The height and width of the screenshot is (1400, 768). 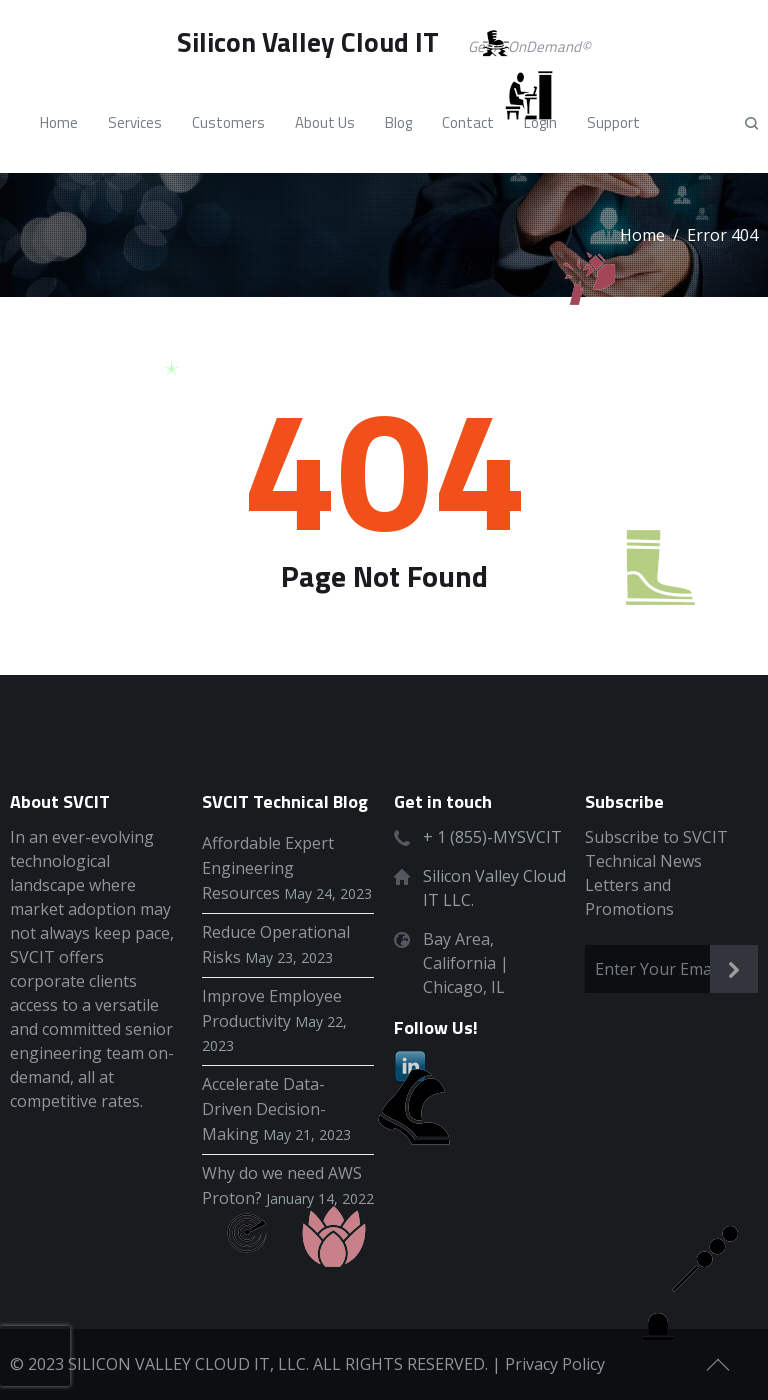 I want to click on scan for nearby objects or enemies, so click(x=247, y=1233).